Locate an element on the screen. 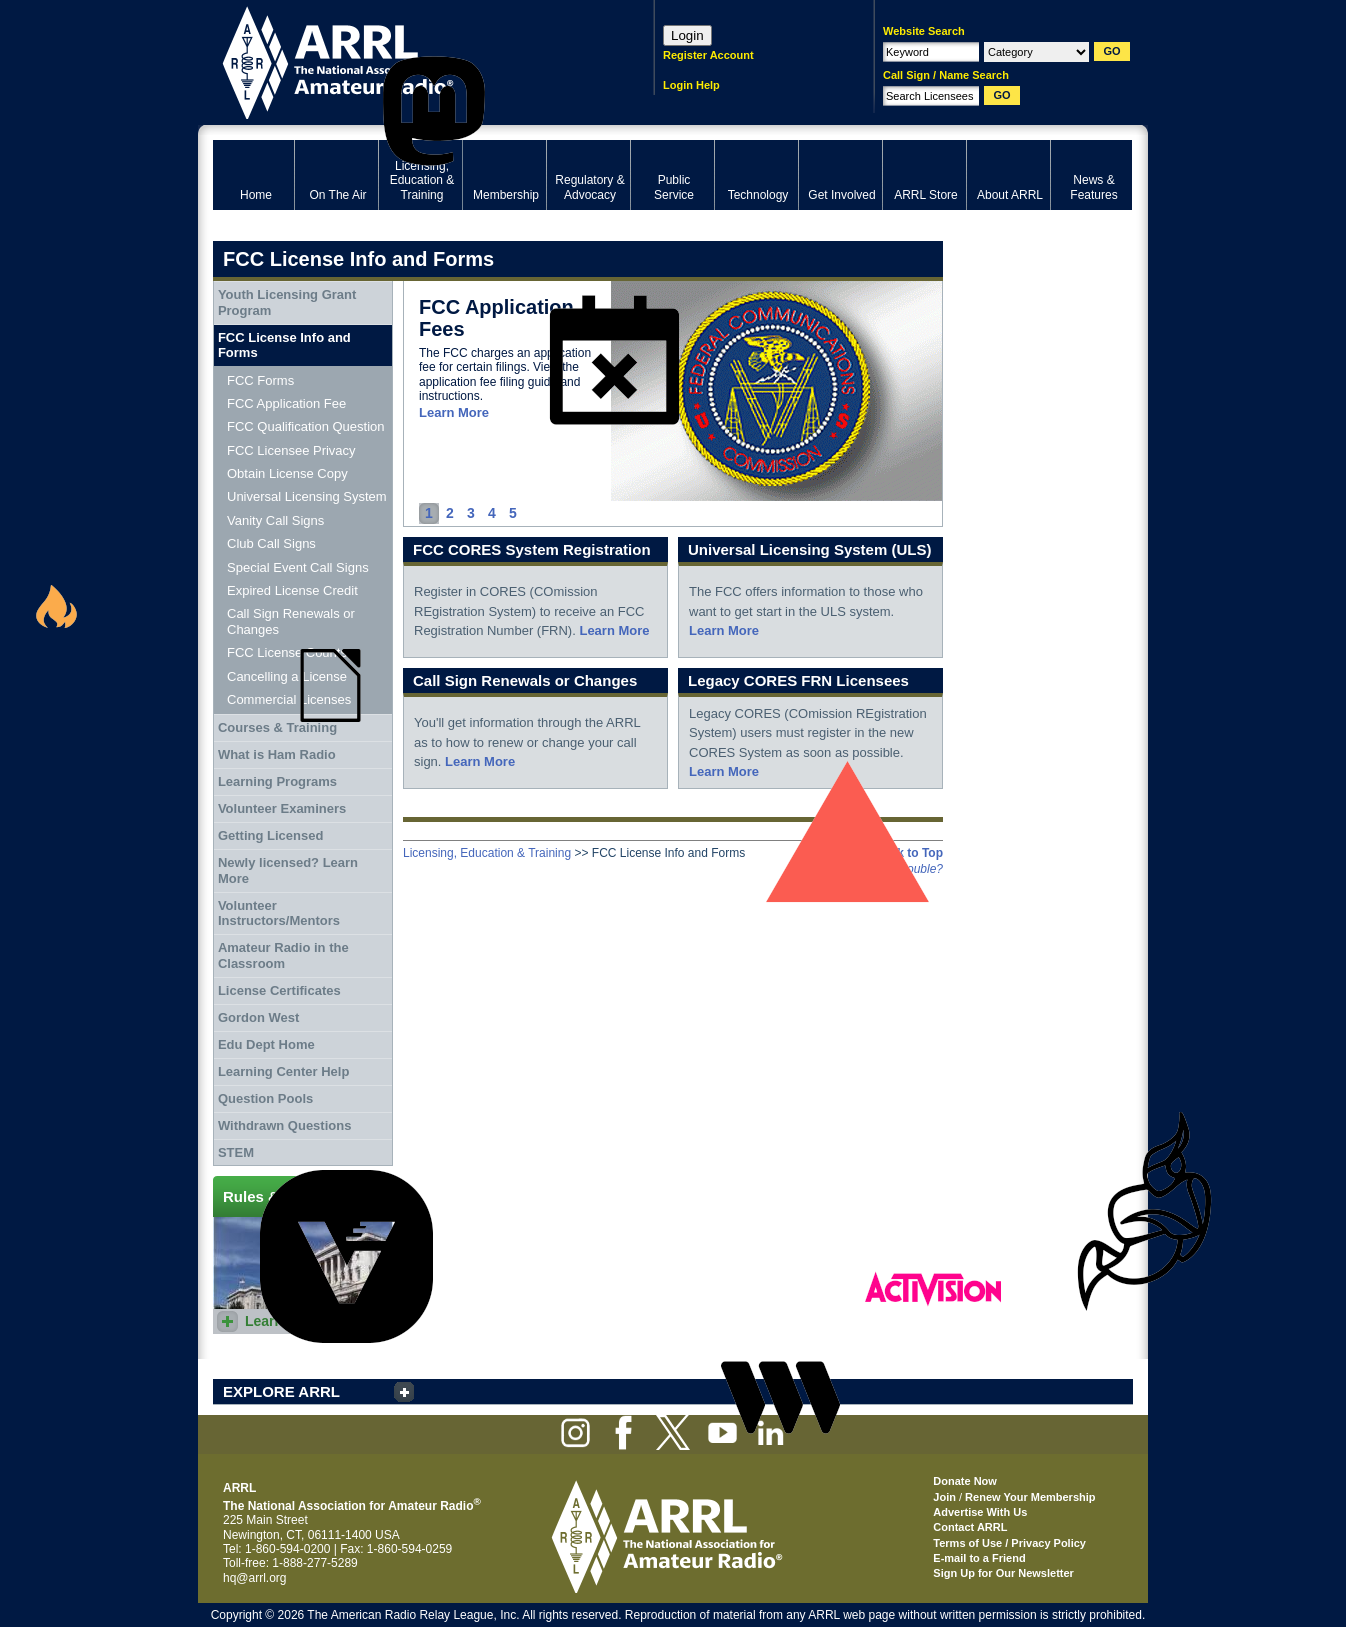  open mastodon app is located at coordinates (434, 111).